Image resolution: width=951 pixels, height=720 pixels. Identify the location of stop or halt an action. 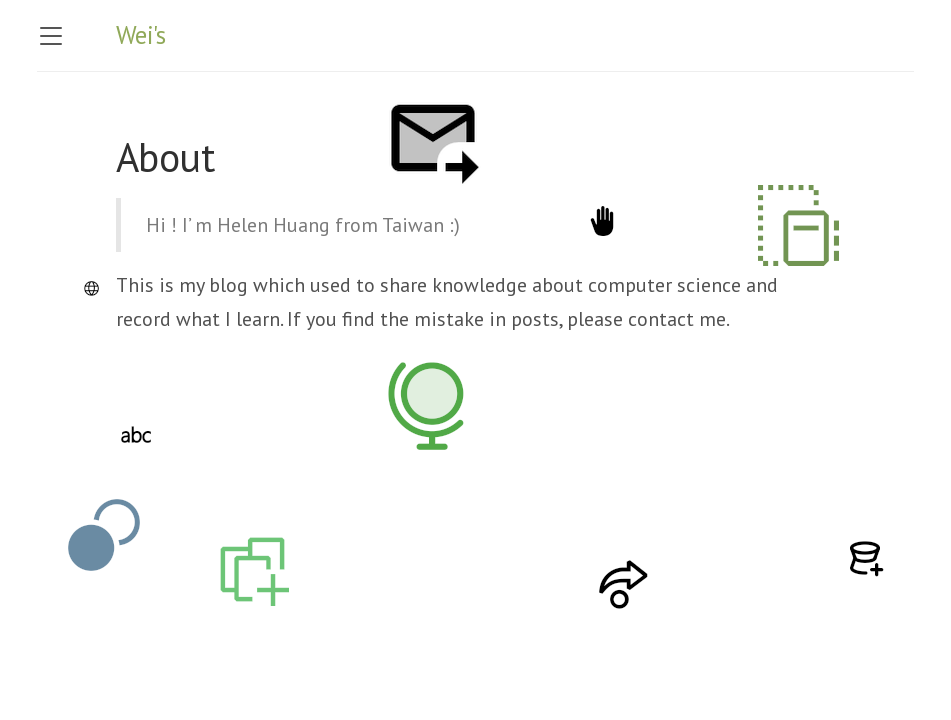
(602, 221).